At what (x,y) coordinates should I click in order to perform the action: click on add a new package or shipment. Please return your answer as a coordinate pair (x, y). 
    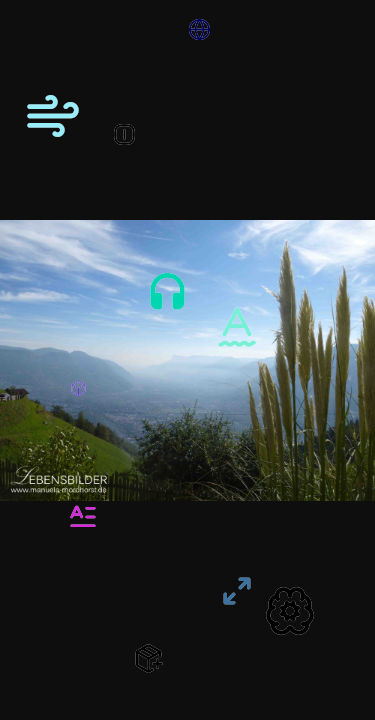
    Looking at the image, I should click on (148, 658).